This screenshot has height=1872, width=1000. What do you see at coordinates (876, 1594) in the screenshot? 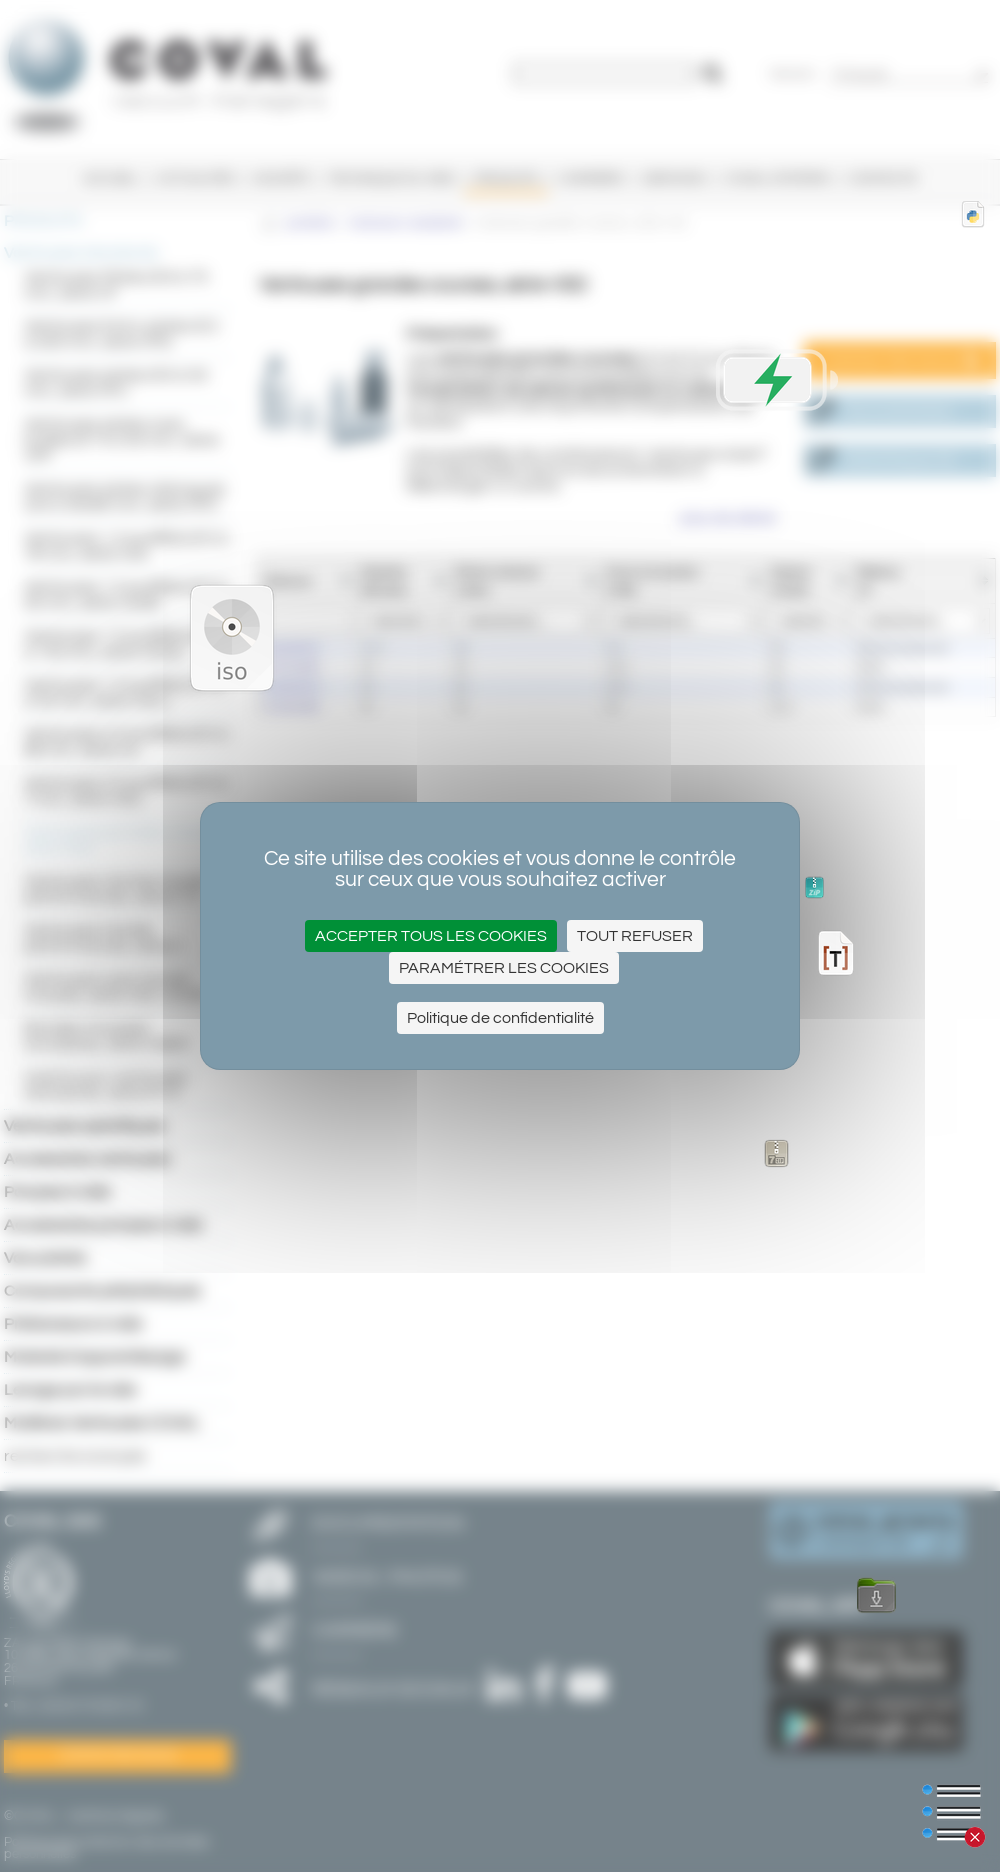
I see `access your downloads folder` at bounding box center [876, 1594].